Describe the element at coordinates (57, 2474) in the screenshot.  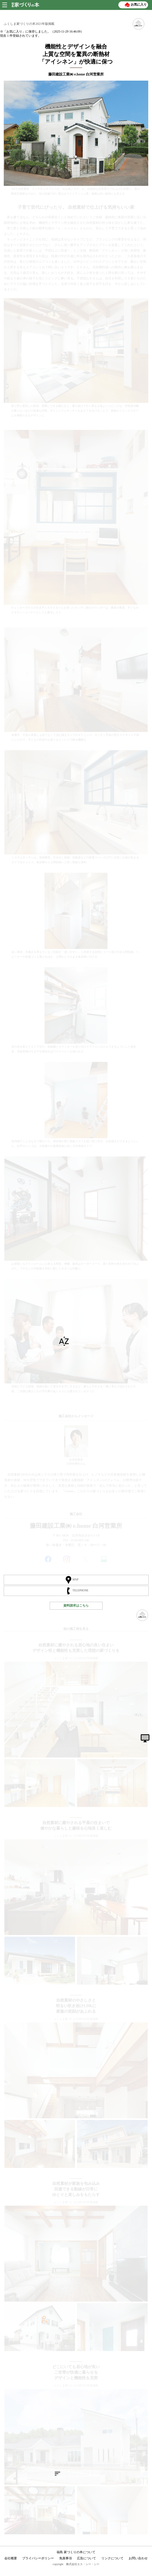
I see `sort items in a list` at that location.